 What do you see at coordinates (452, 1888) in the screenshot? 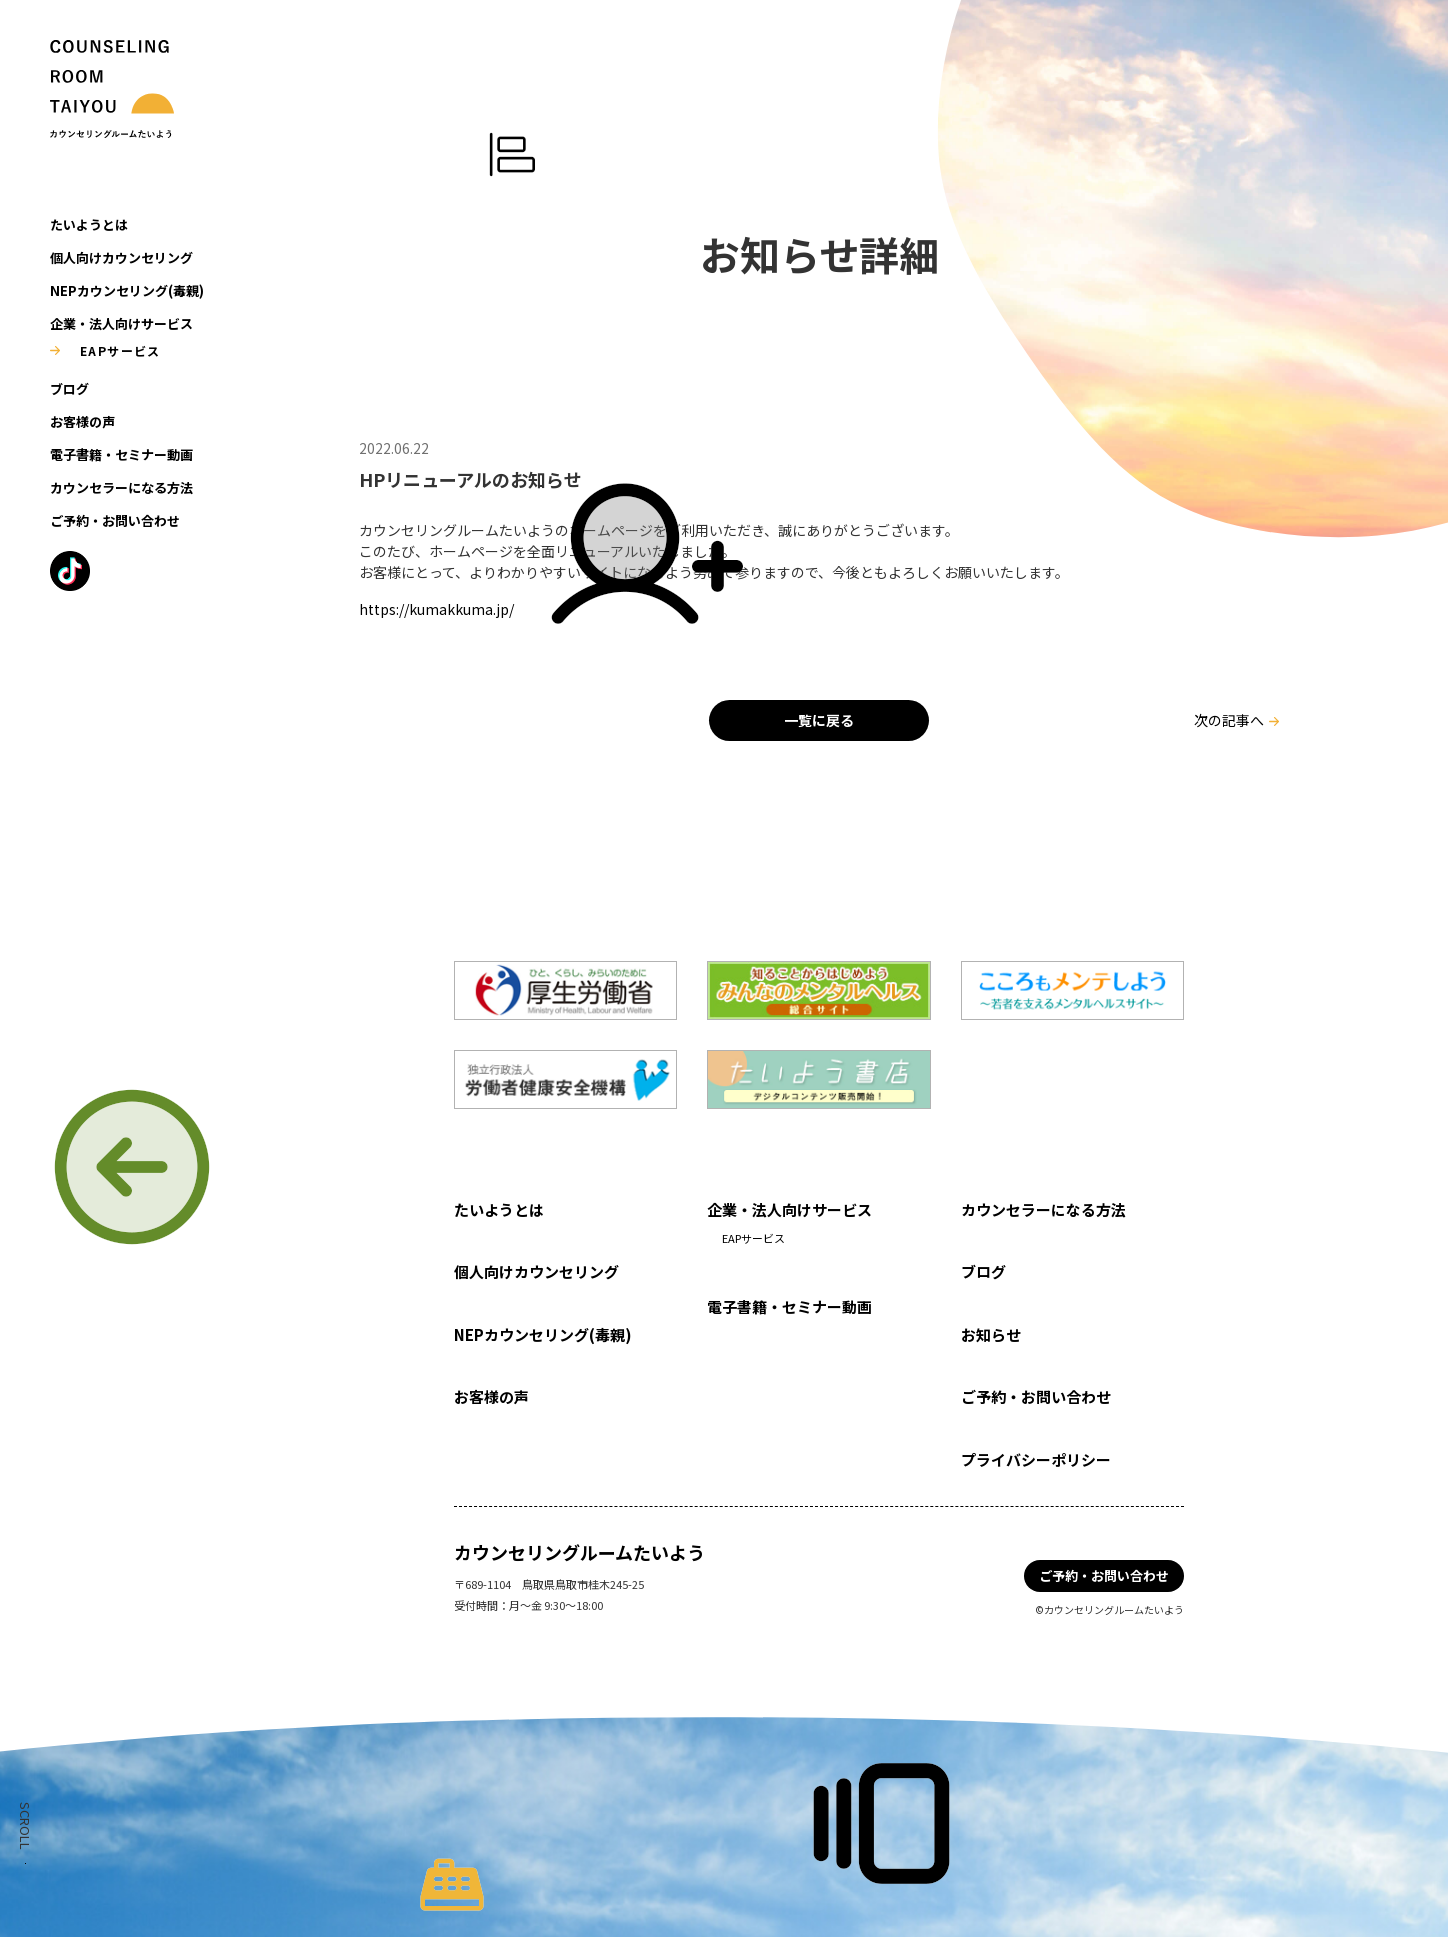
I see `access point of sale system` at bounding box center [452, 1888].